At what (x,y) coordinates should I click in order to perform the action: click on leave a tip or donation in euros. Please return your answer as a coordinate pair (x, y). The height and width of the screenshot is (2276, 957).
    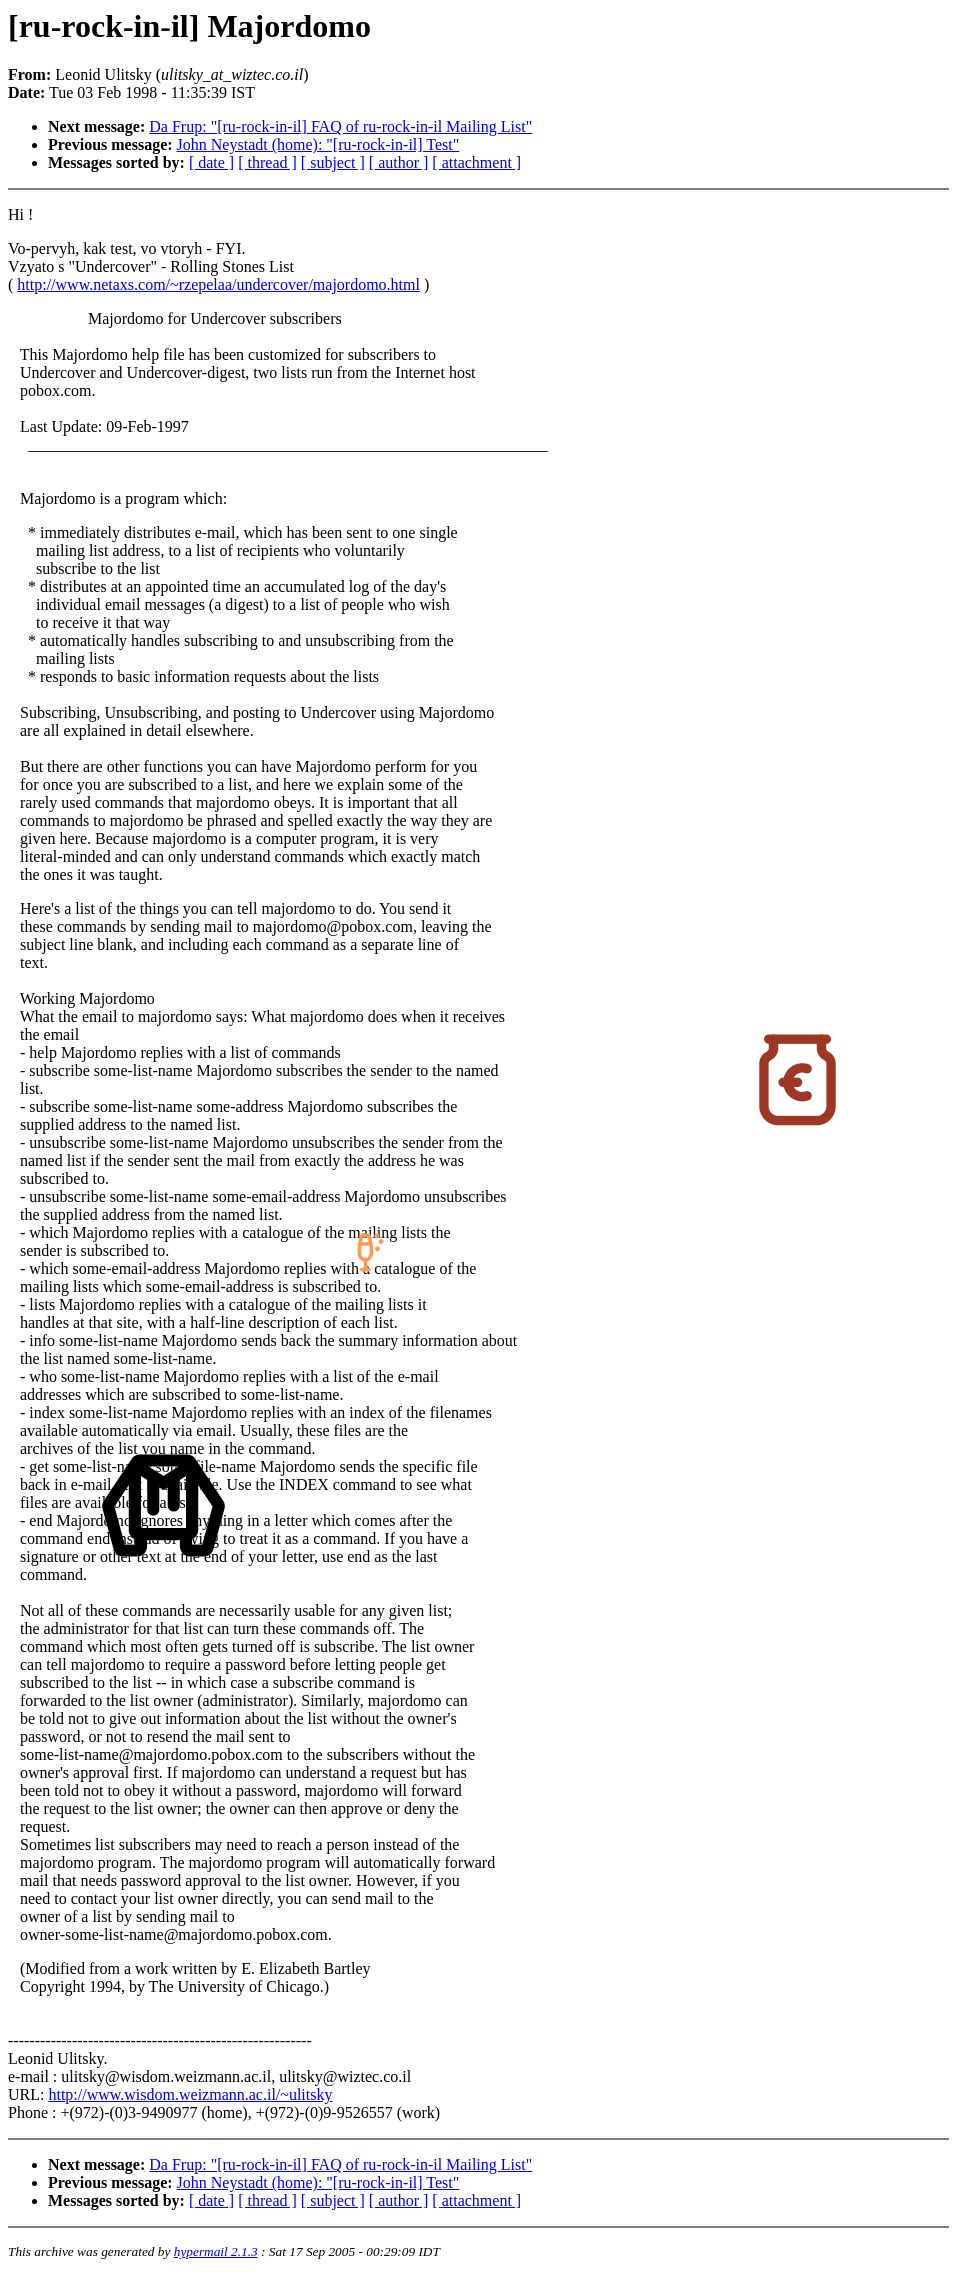
    Looking at the image, I should click on (797, 1077).